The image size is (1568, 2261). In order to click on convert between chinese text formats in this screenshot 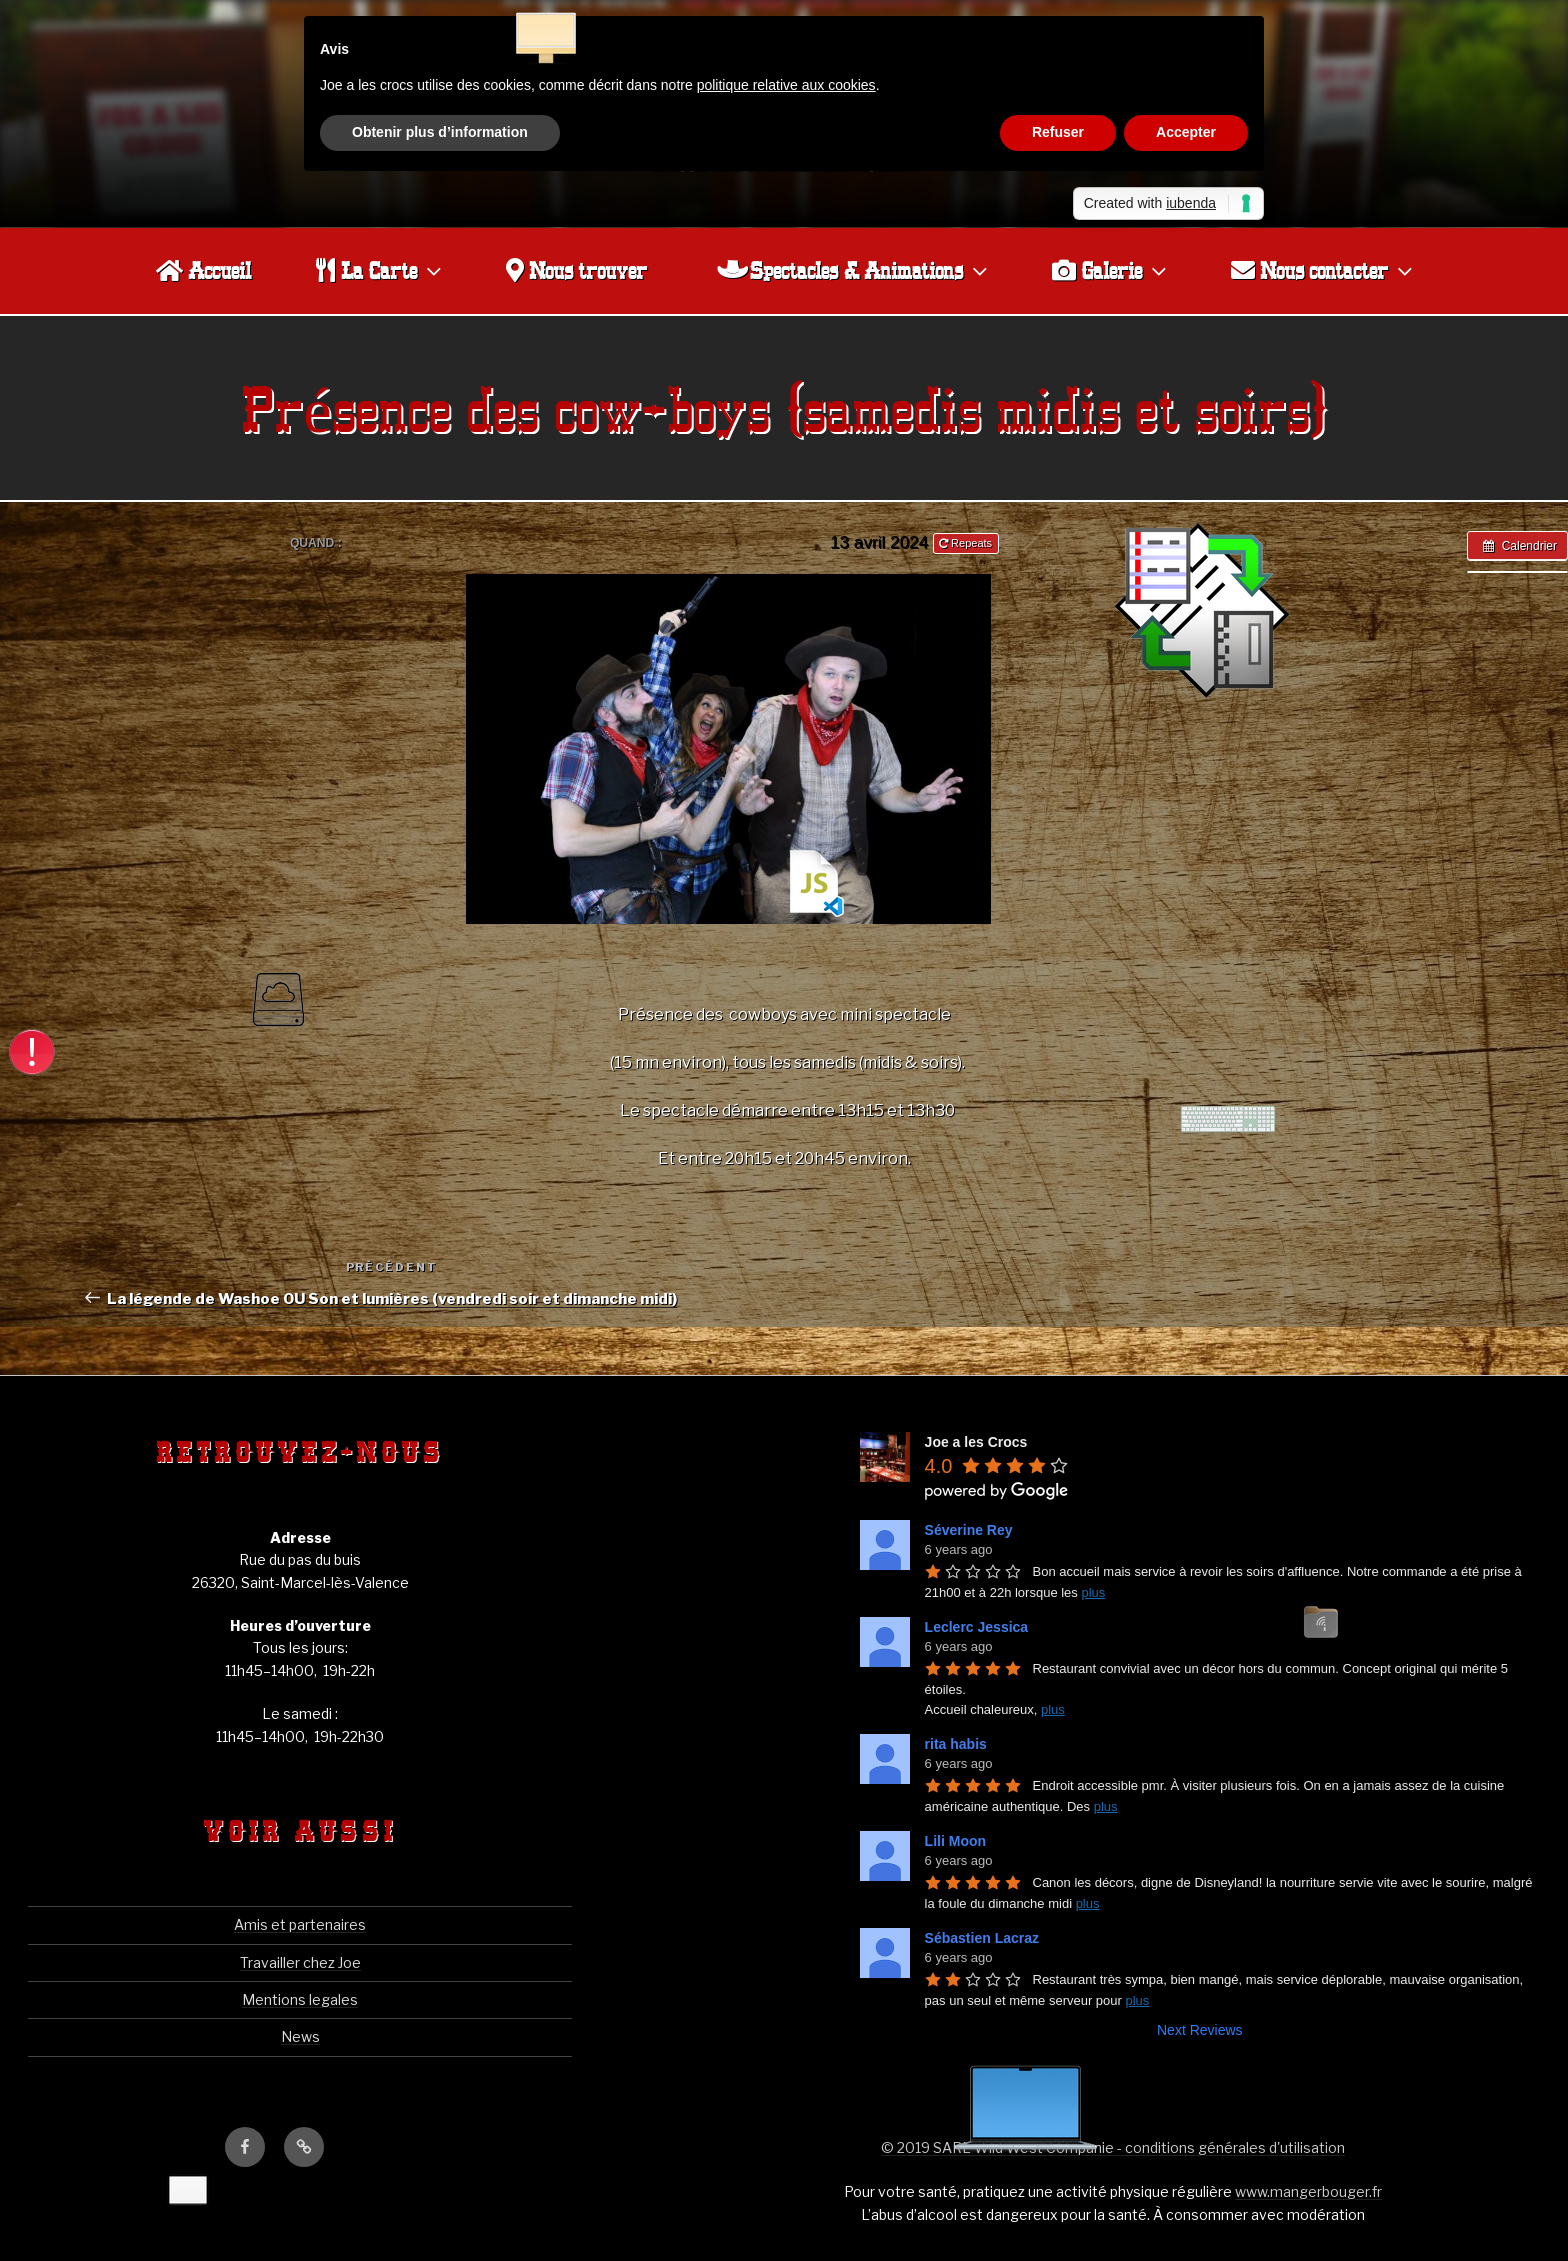, I will do `click(1201, 609)`.